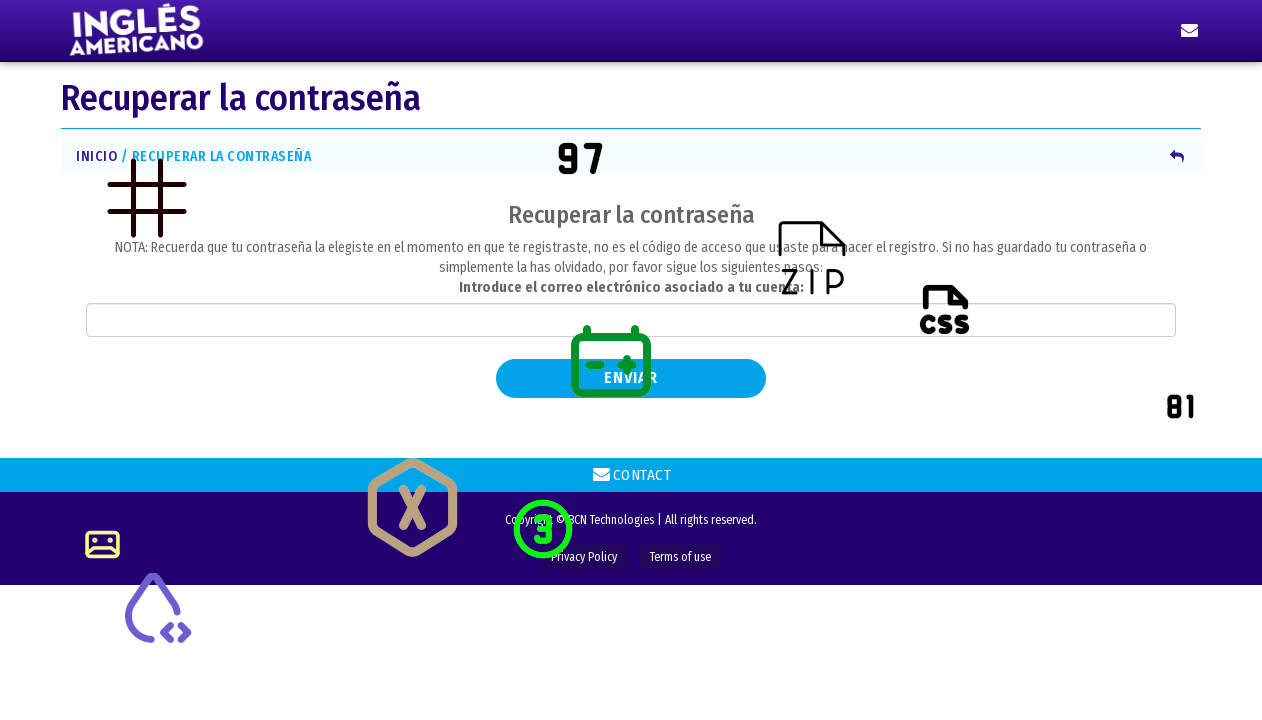 This screenshot has height=720, width=1262. What do you see at coordinates (147, 198) in the screenshot?
I see `view or browse hashtags` at bounding box center [147, 198].